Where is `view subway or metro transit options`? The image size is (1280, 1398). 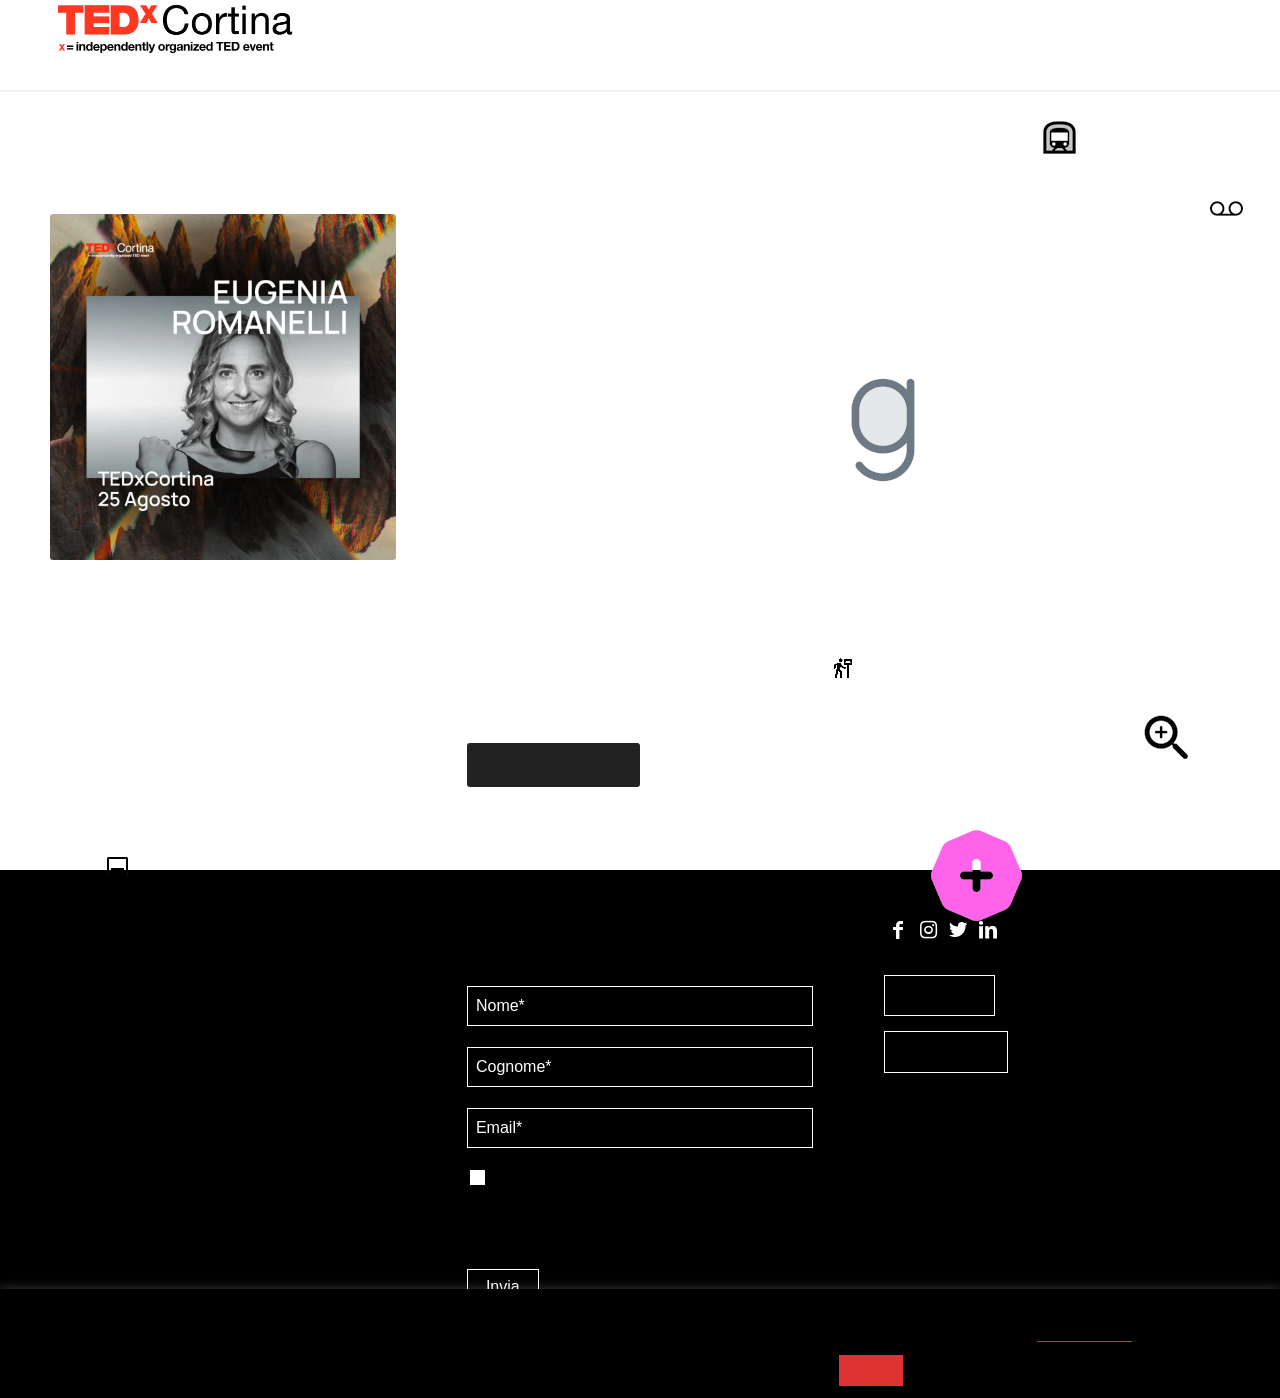
view subway or metro transit options is located at coordinates (1059, 137).